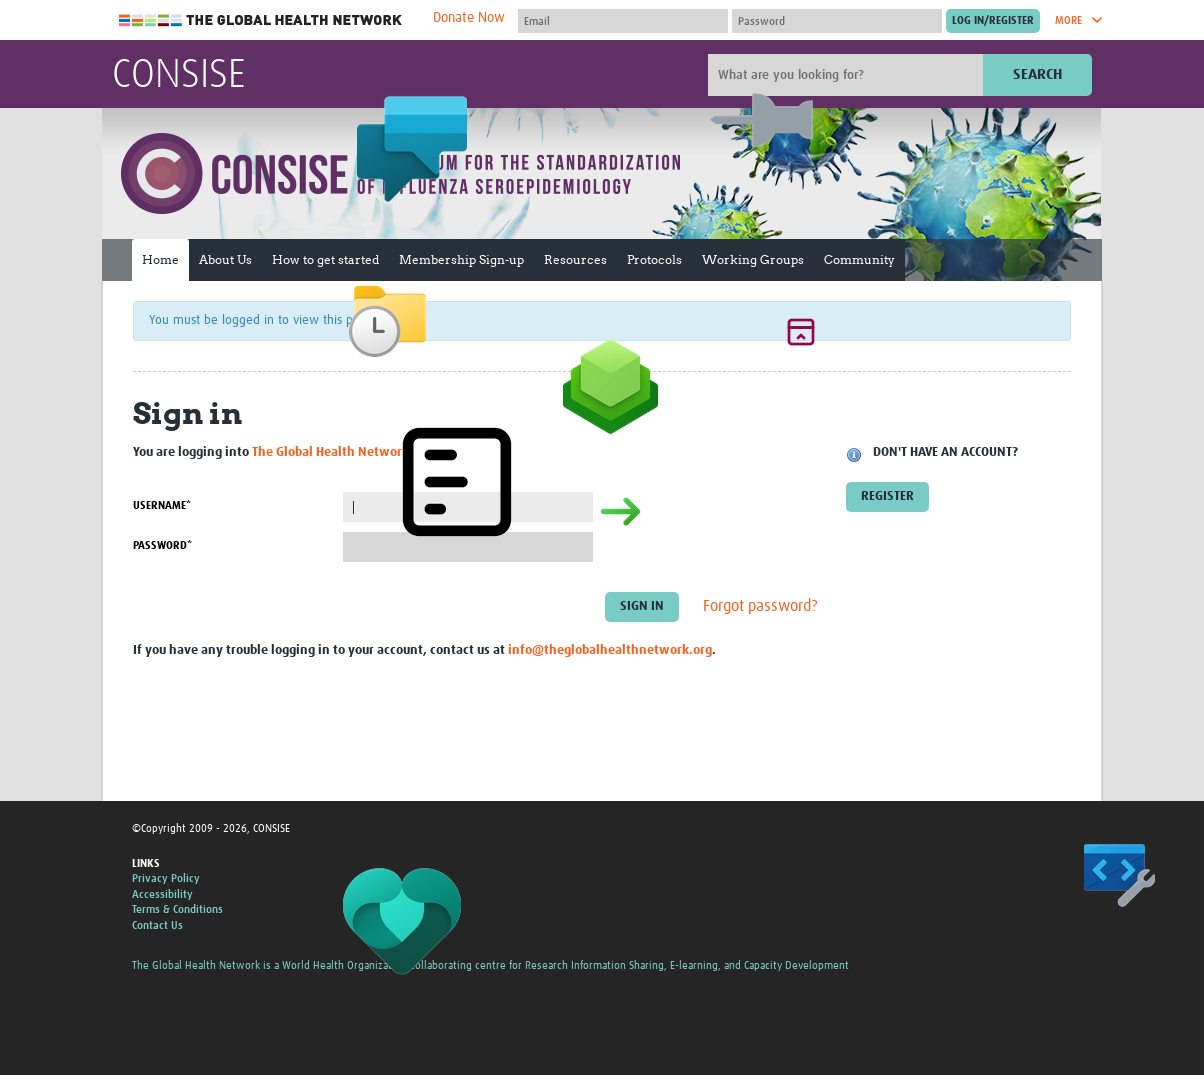 The height and width of the screenshot is (1075, 1204). What do you see at coordinates (390, 316) in the screenshot?
I see `access recently opened files and folders` at bounding box center [390, 316].